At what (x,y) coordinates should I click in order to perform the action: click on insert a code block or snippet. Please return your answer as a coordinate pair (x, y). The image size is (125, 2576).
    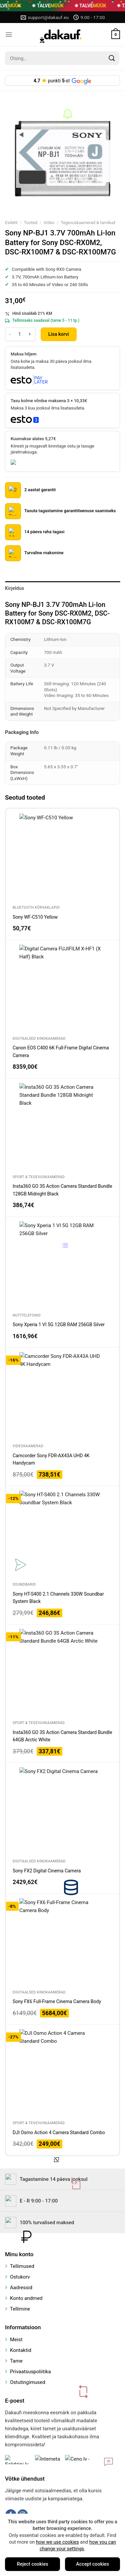
    Looking at the image, I should click on (76, 2185).